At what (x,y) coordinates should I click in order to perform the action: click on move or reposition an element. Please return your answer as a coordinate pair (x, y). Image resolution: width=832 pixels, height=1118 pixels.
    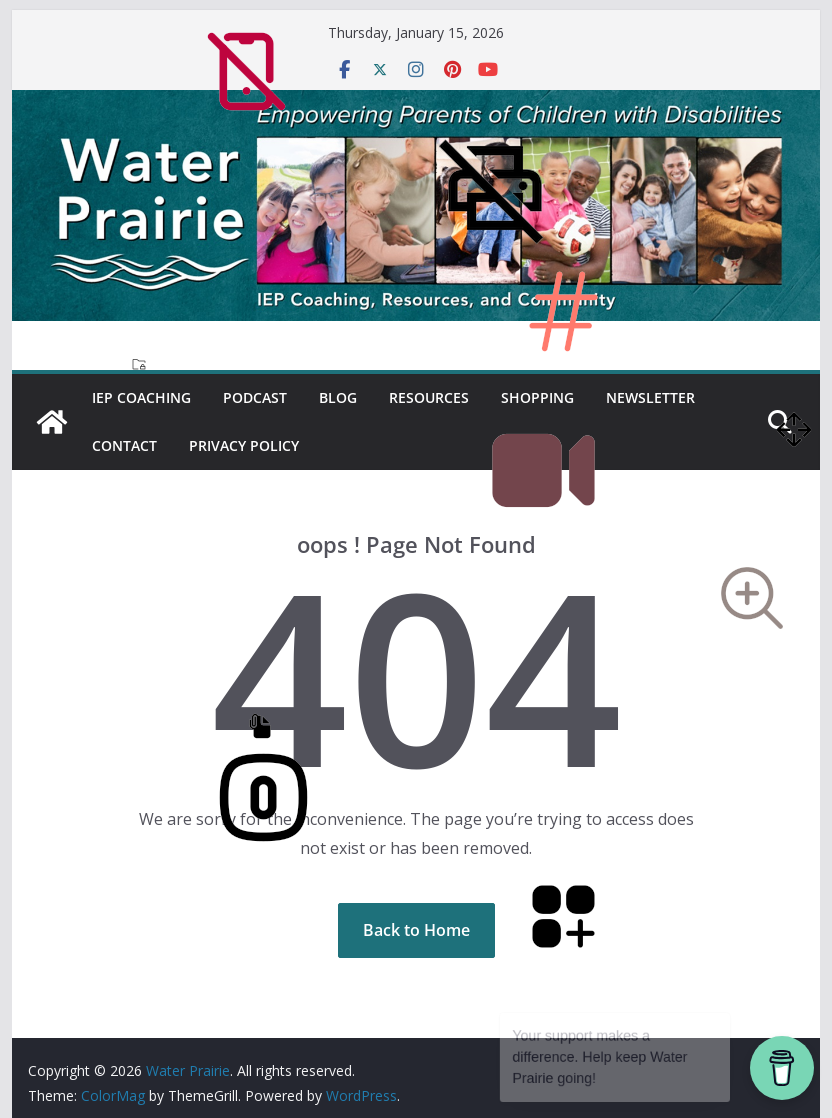
    Looking at the image, I should click on (794, 431).